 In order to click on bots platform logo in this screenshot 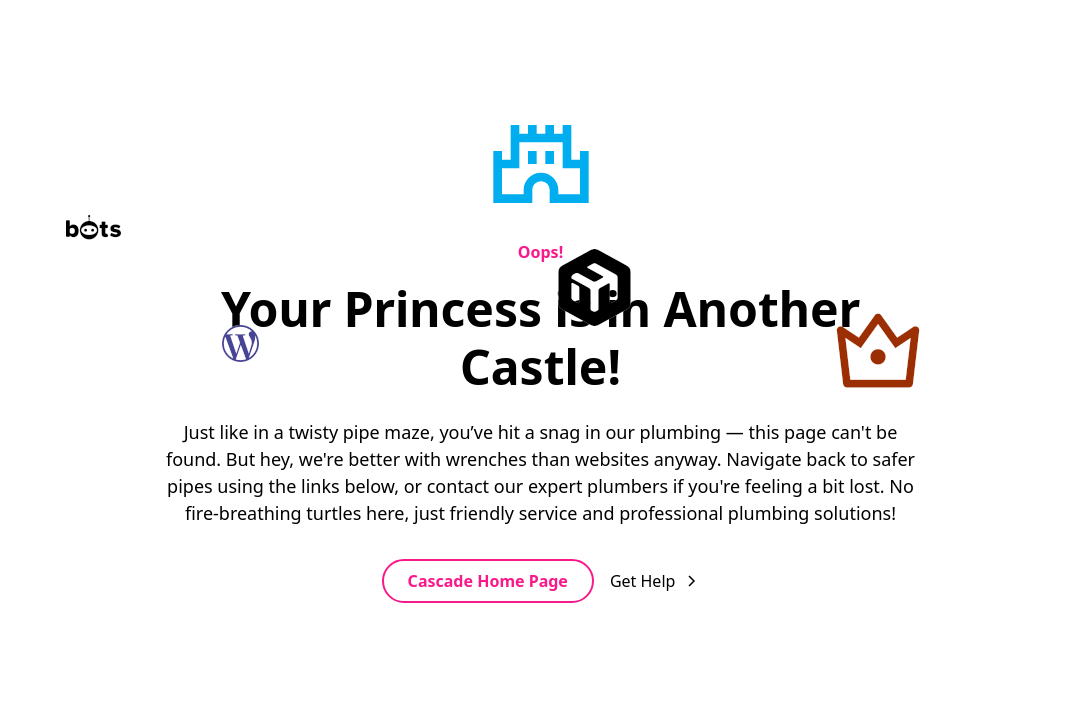, I will do `click(93, 229)`.